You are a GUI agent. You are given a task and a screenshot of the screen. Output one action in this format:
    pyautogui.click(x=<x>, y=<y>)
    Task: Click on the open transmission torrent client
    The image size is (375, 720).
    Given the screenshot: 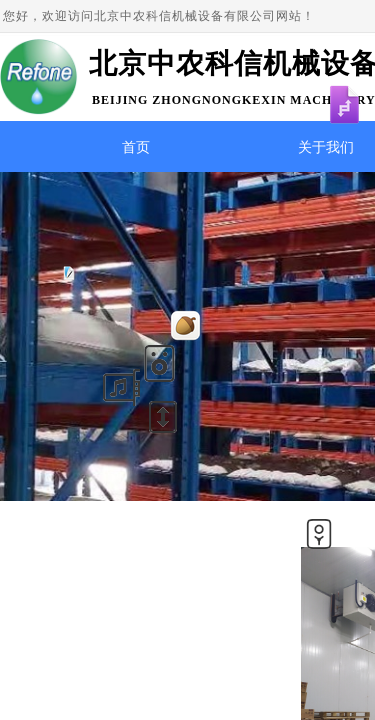 What is the action you would take?
    pyautogui.click(x=163, y=417)
    